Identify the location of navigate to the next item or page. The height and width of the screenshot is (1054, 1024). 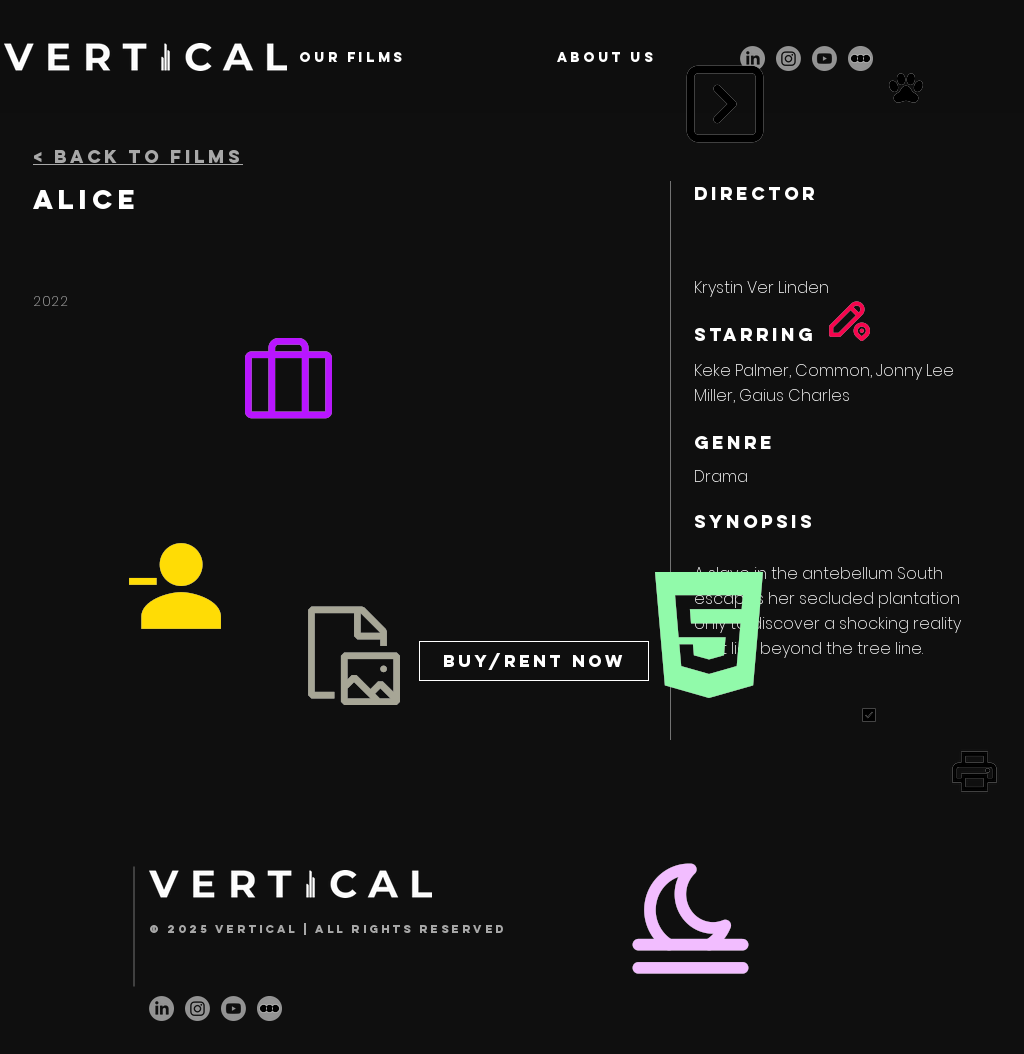
(725, 104).